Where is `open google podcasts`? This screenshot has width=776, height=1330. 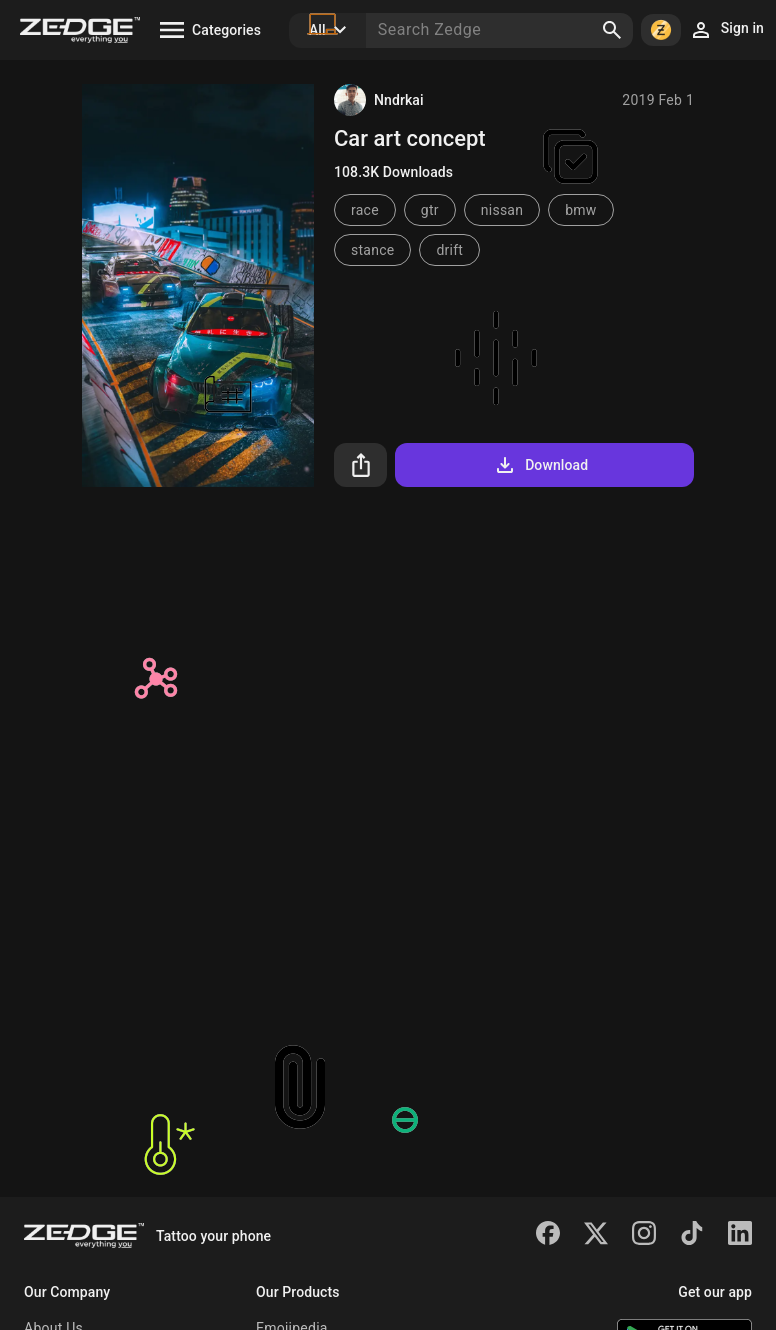 open google podcasts is located at coordinates (496, 358).